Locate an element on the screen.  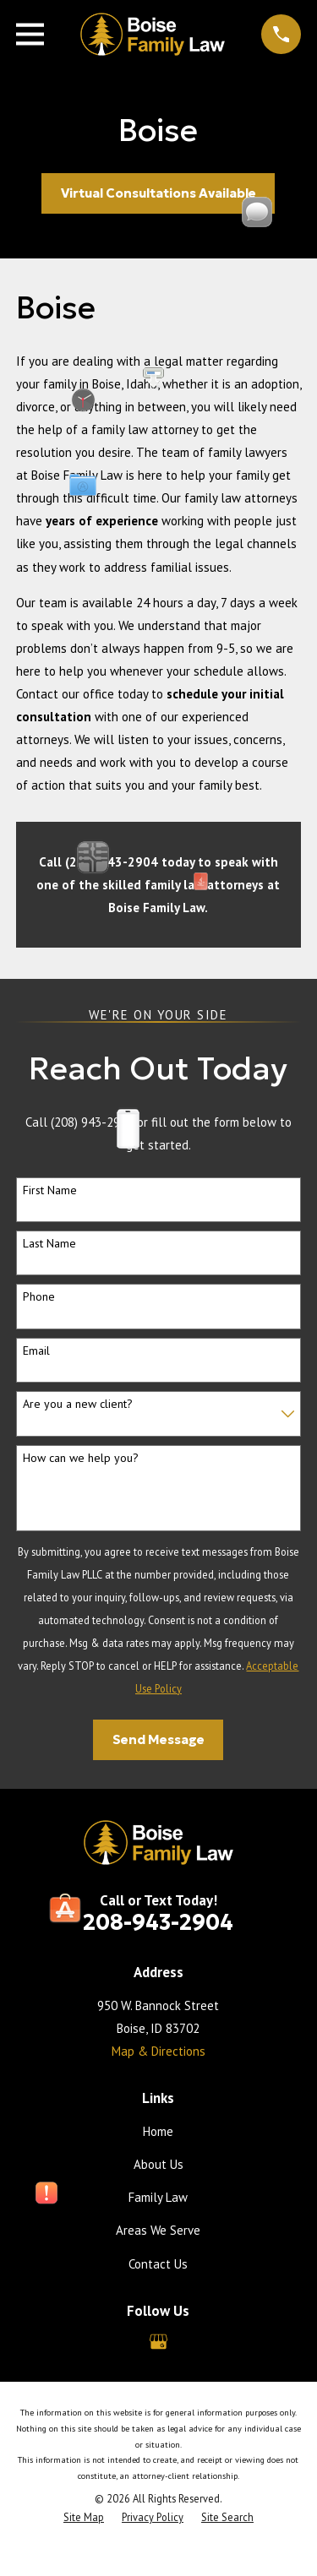
open gerbview application for viewing gerber files is located at coordinates (93, 857).